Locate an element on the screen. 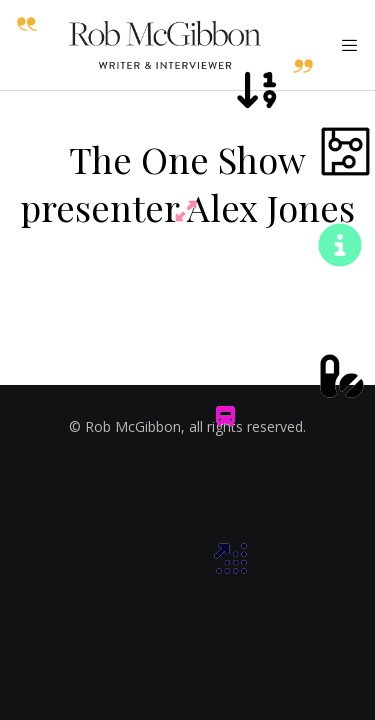 The height and width of the screenshot is (720, 375). expand to fullscreen mode is located at coordinates (186, 211).